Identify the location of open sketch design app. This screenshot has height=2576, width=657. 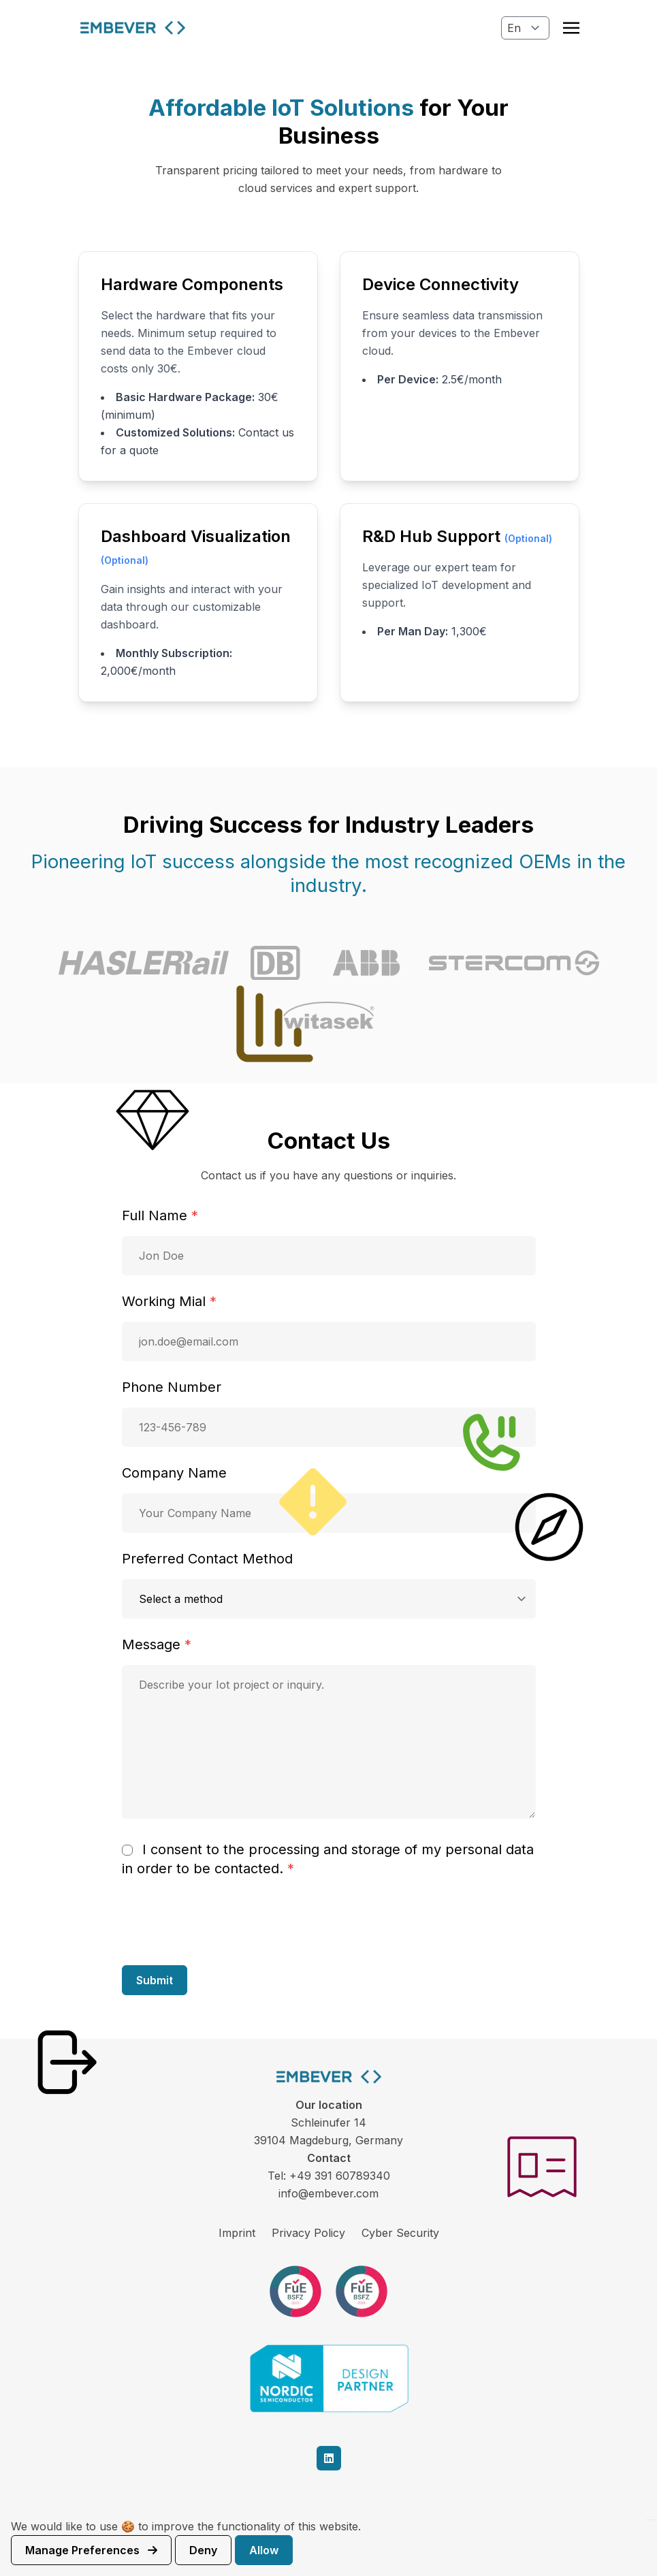
(153, 1119).